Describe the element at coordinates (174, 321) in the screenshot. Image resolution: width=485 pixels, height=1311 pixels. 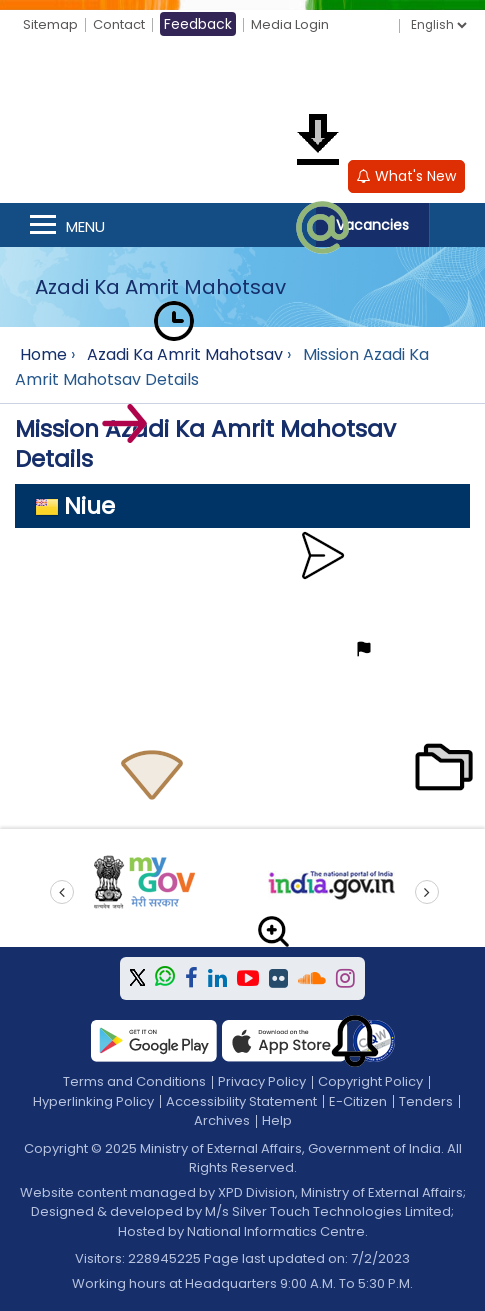
I see `view time or clock settings` at that location.